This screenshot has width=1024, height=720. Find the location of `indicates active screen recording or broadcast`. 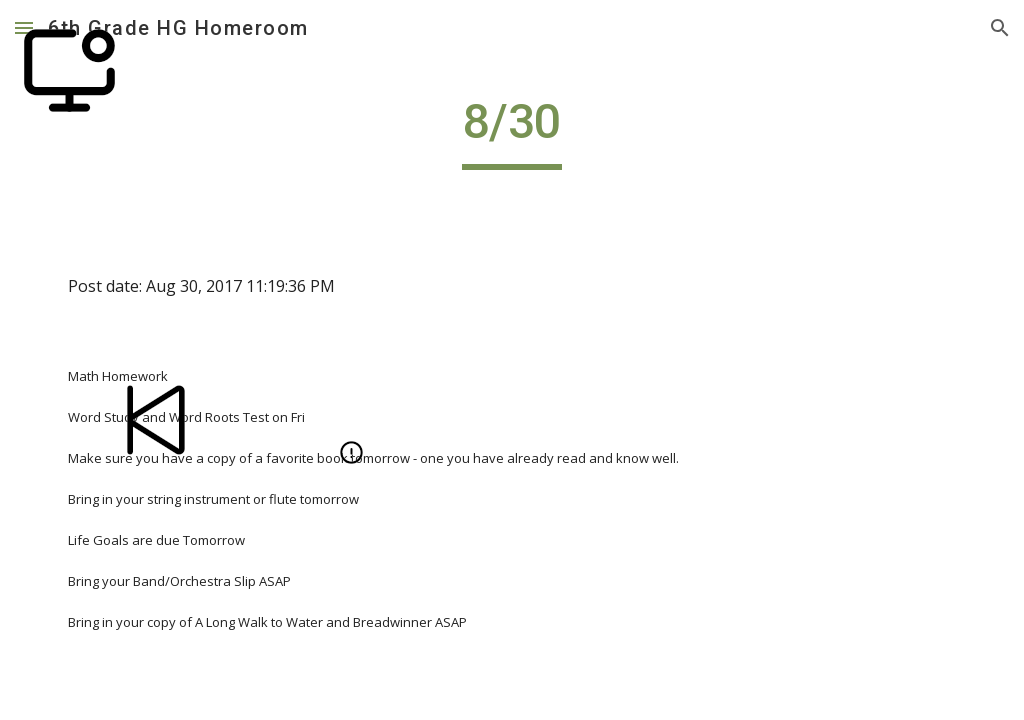

indicates active screen recording or broadcast is located at coordinates (69, 70).